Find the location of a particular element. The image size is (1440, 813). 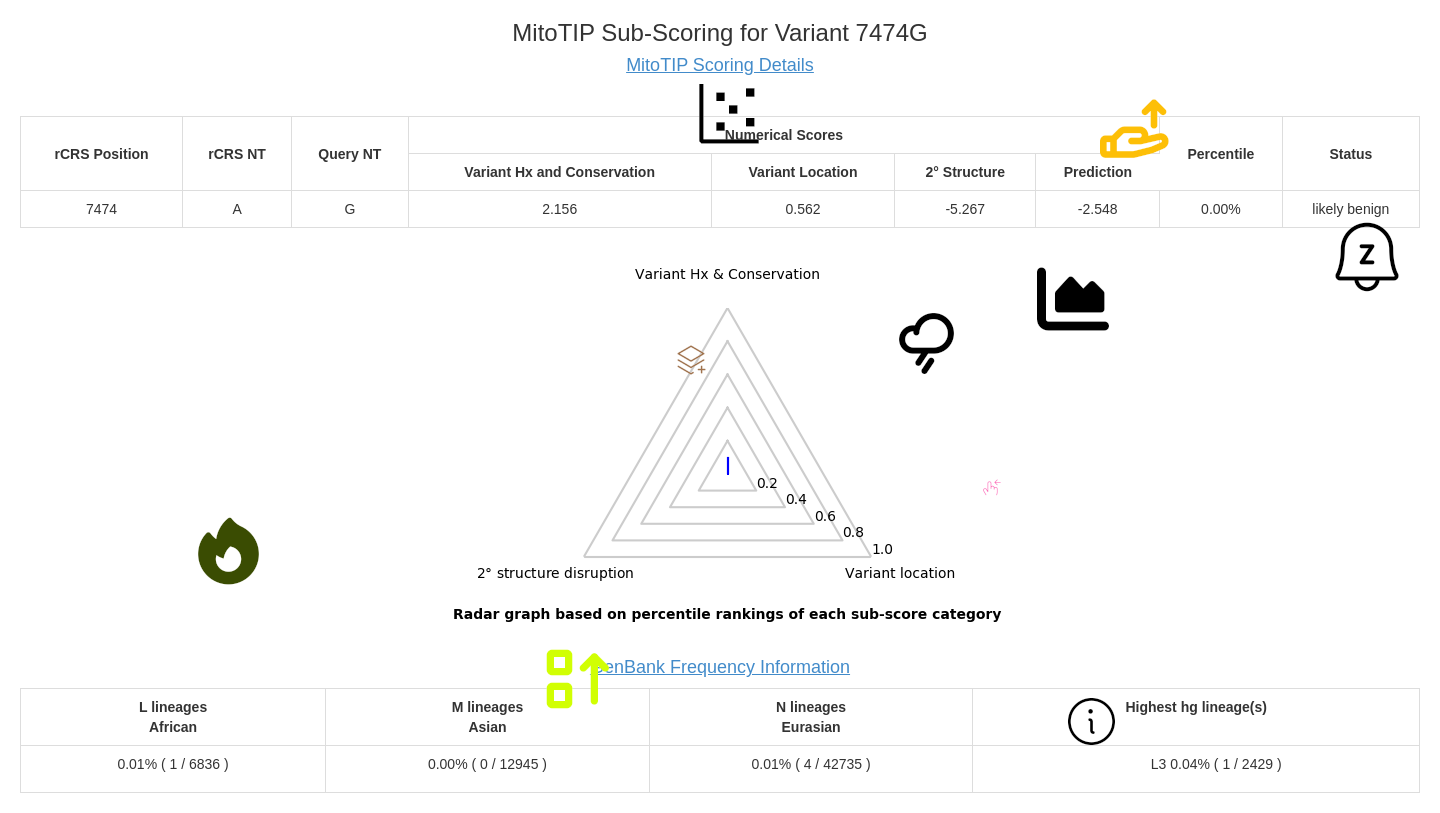

view area chart analytics is located at coordinates (1073, 299).